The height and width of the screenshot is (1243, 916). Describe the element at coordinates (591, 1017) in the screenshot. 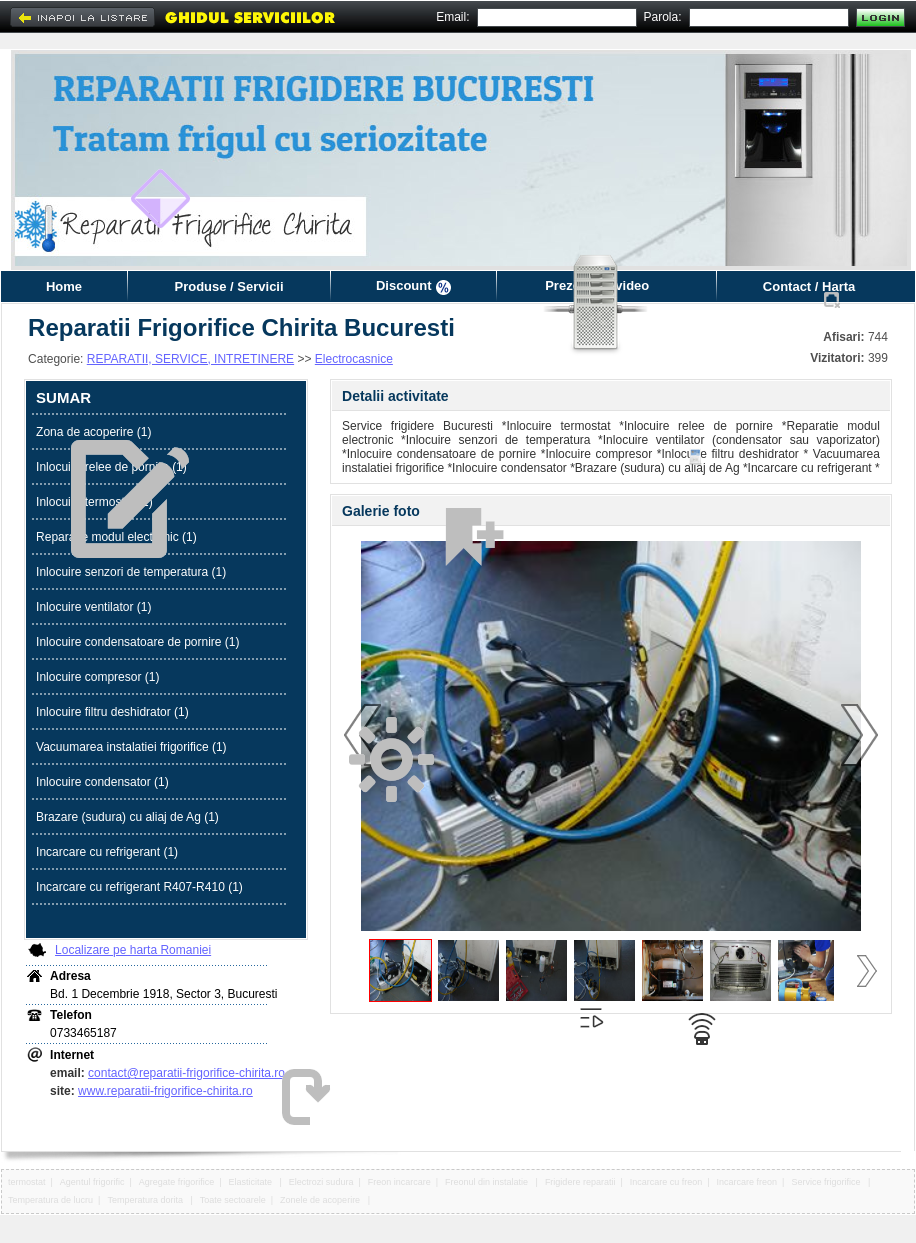

I see `view or manage the play queue` at that location.